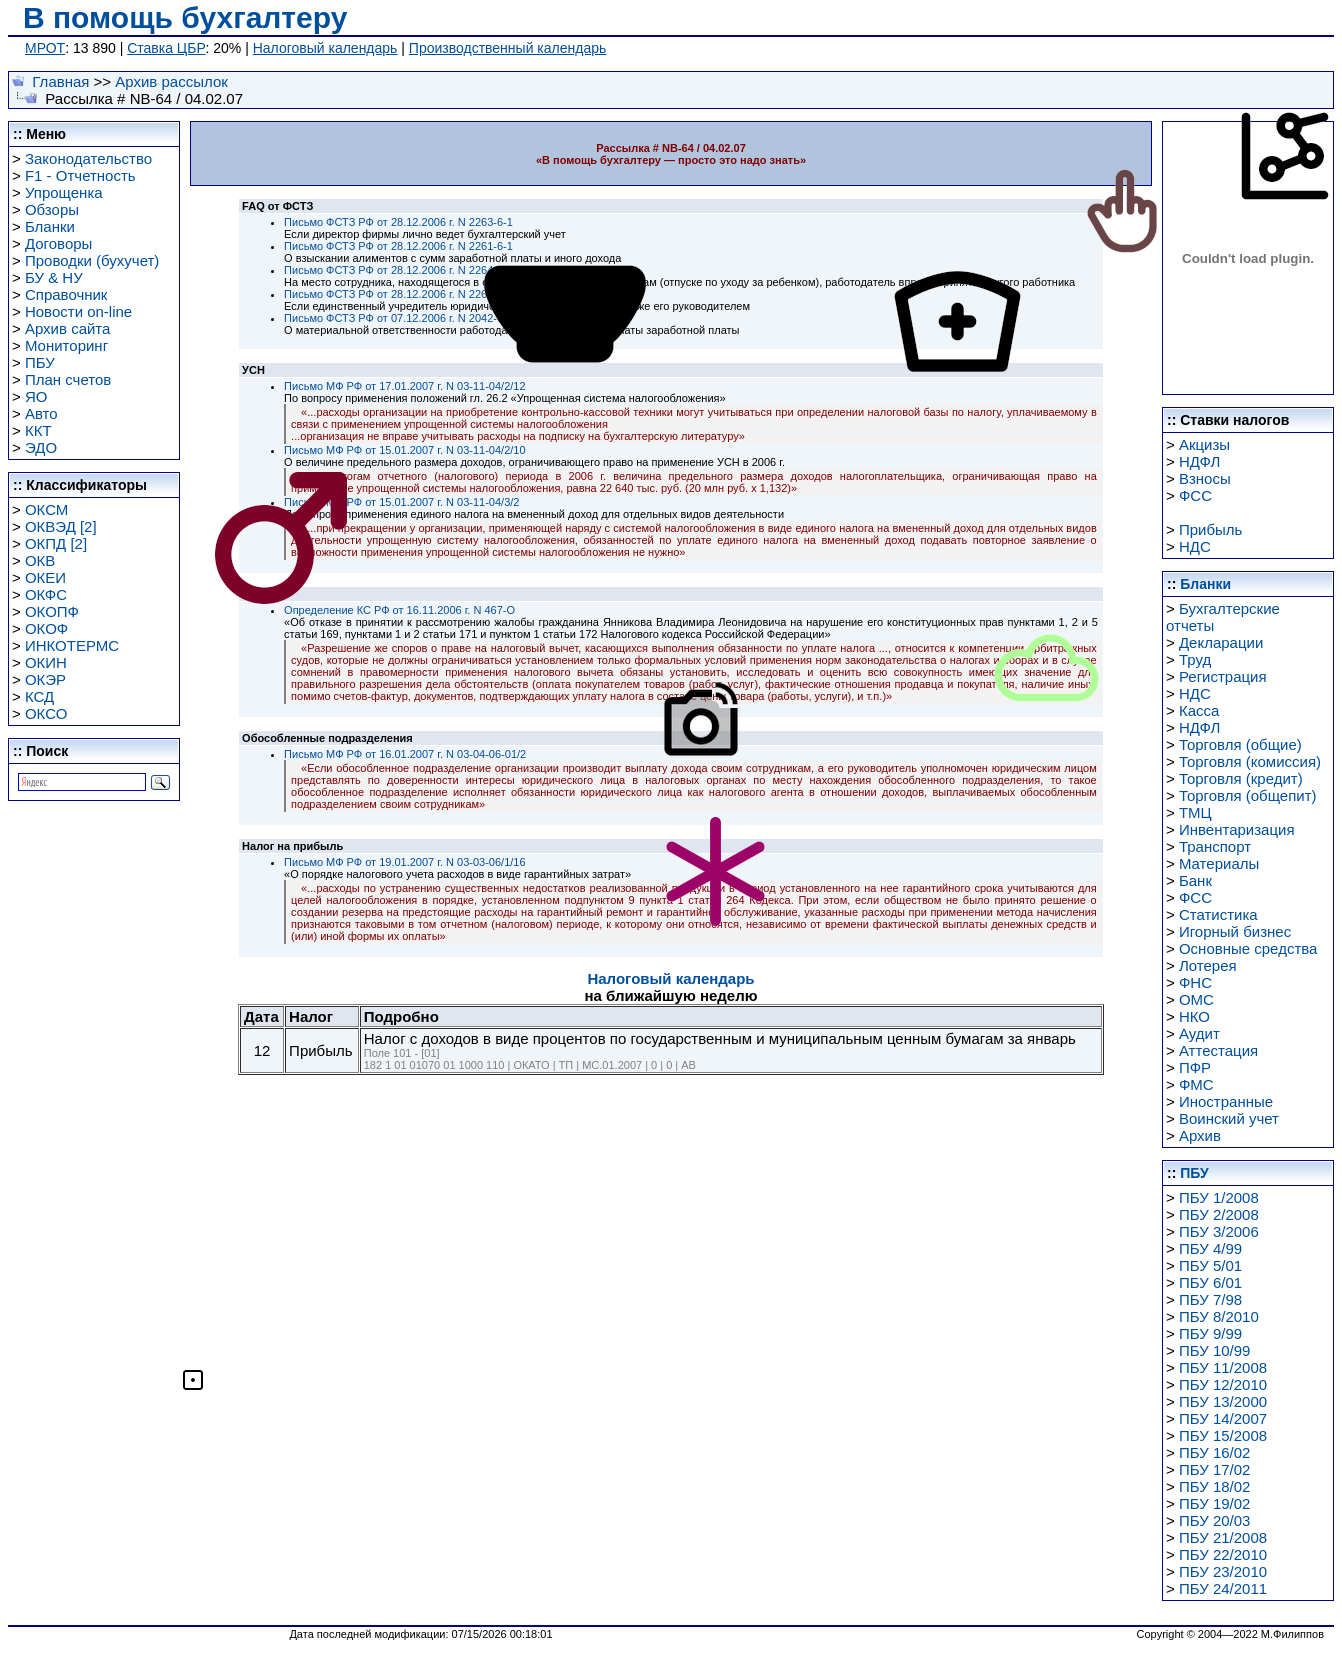 The height and width of the screenshot is (1666, 1342). Describe the element at coordinates (957, 321) in the screenshot. I see `access nursing or healthcare services` at that location.